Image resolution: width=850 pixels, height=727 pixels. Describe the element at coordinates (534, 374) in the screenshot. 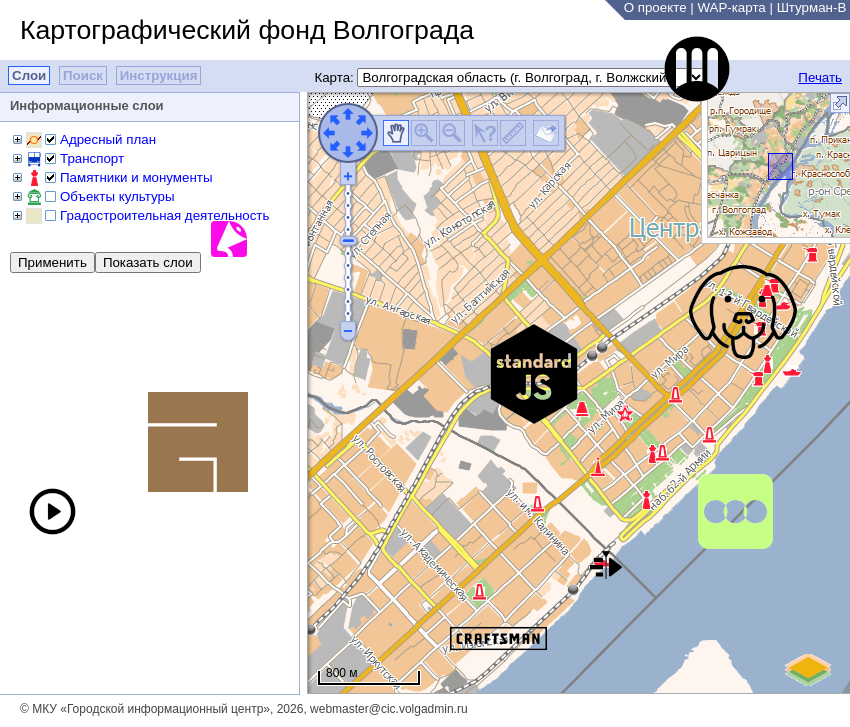

I see `standardjs javascript linting tool logo` at that location.